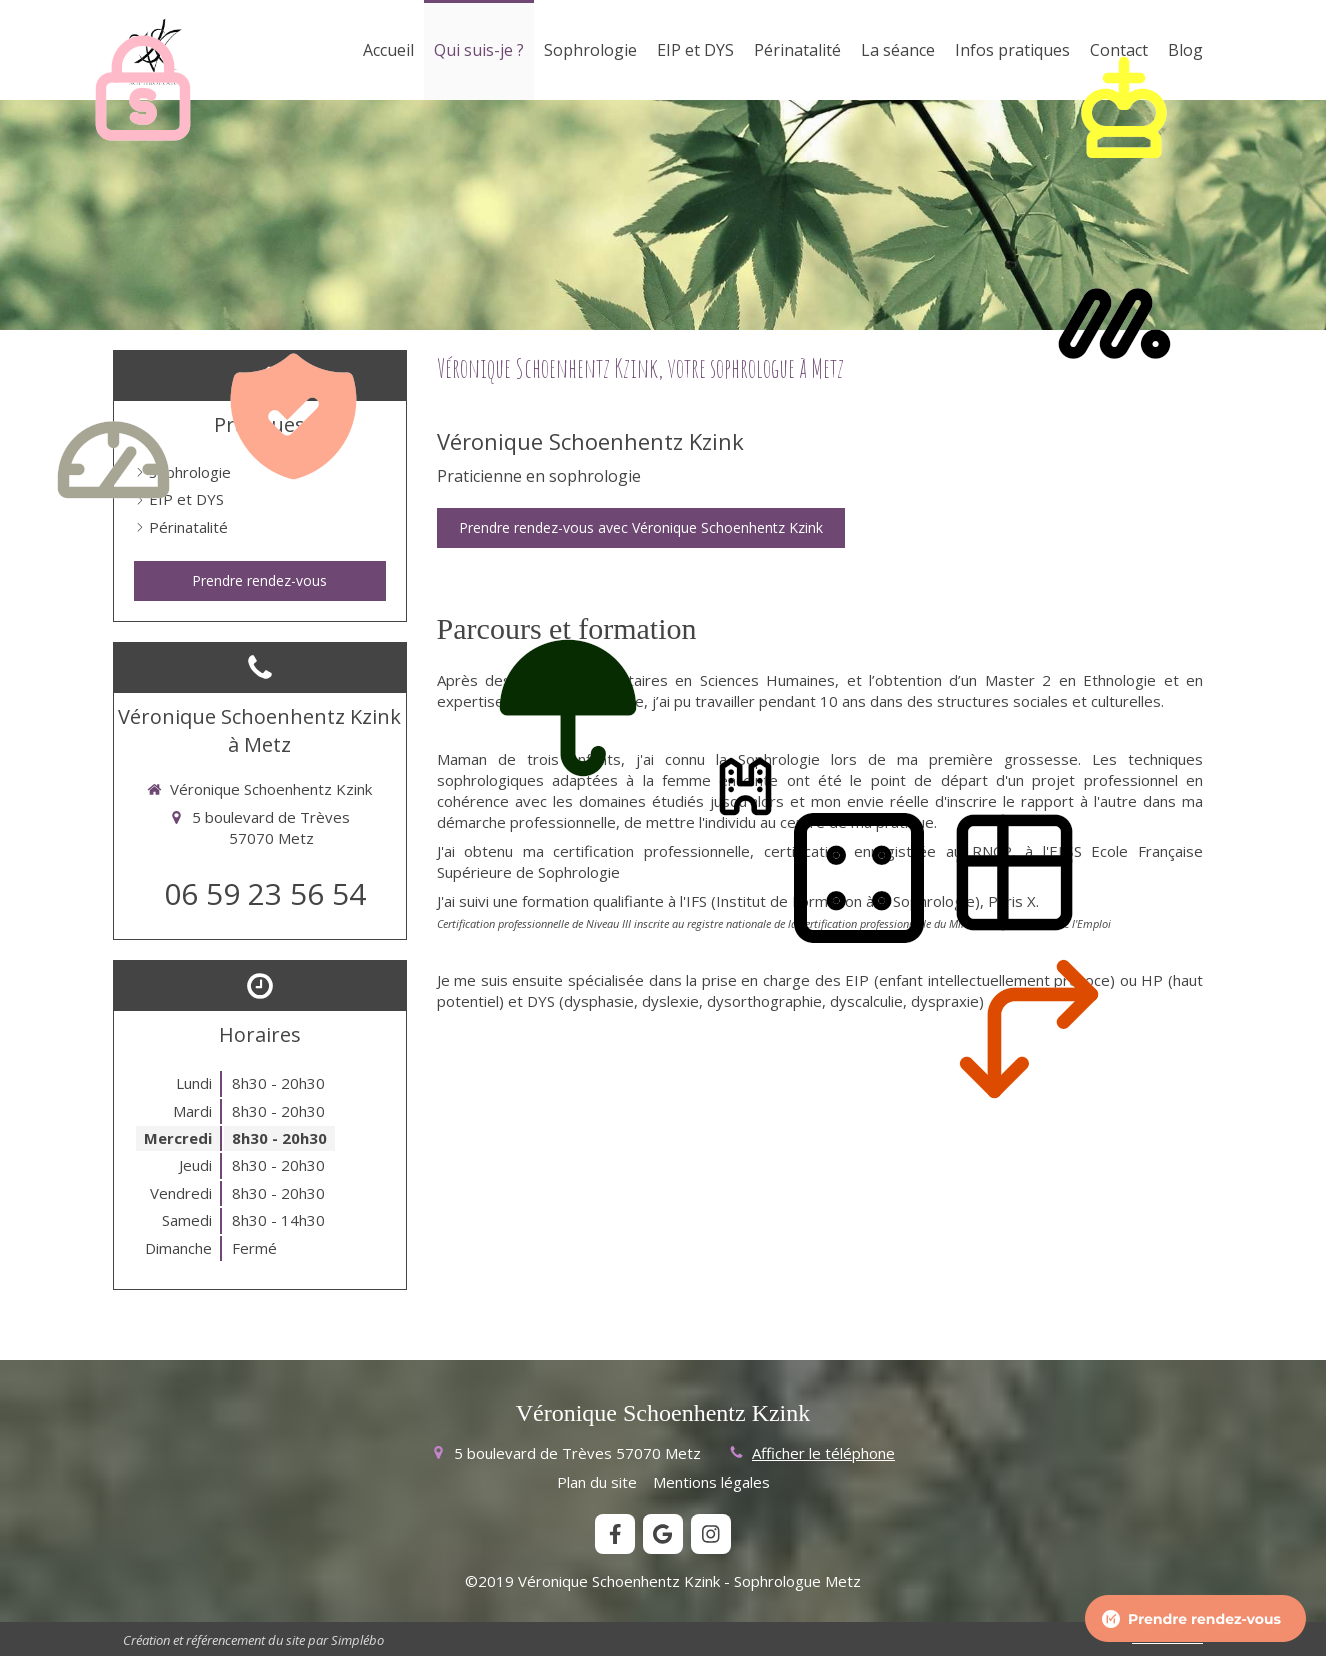 This screenshot has height=1656, width=1326. Describe the element at coordinates (745, 786) in the screenshot. I see `access fortress or castle-related content` at that location.